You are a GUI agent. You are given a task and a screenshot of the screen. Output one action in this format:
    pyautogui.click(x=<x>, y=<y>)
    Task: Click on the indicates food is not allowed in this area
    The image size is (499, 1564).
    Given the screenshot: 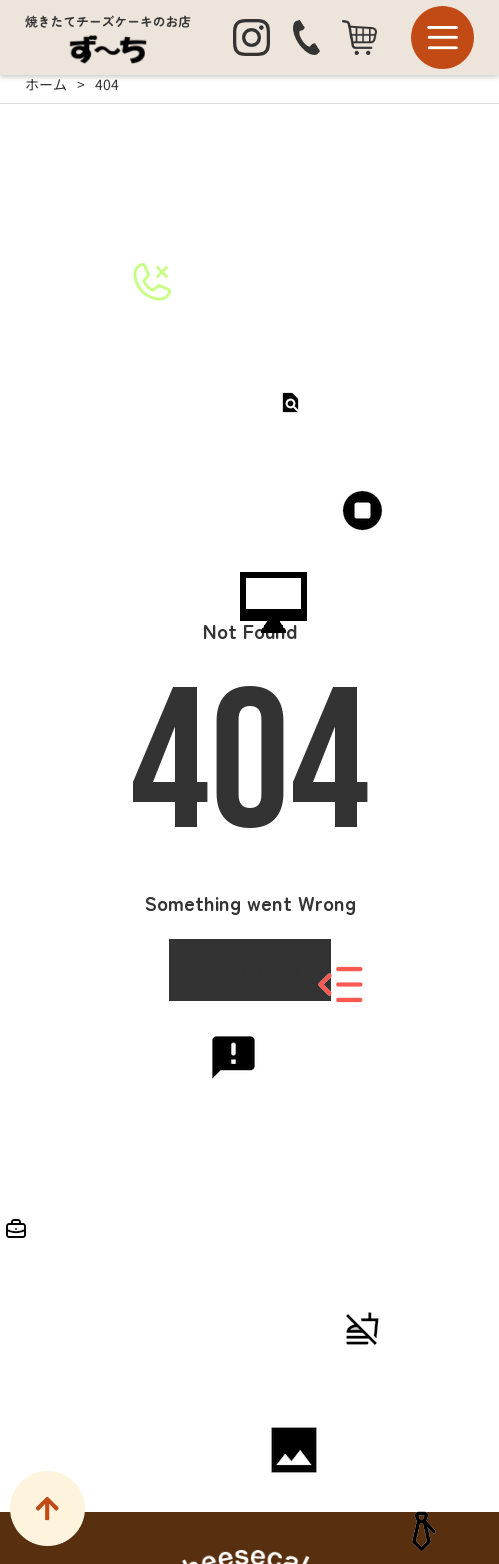 What is the action you would take?
    pyautogui.click(x=362, y=1328)
    